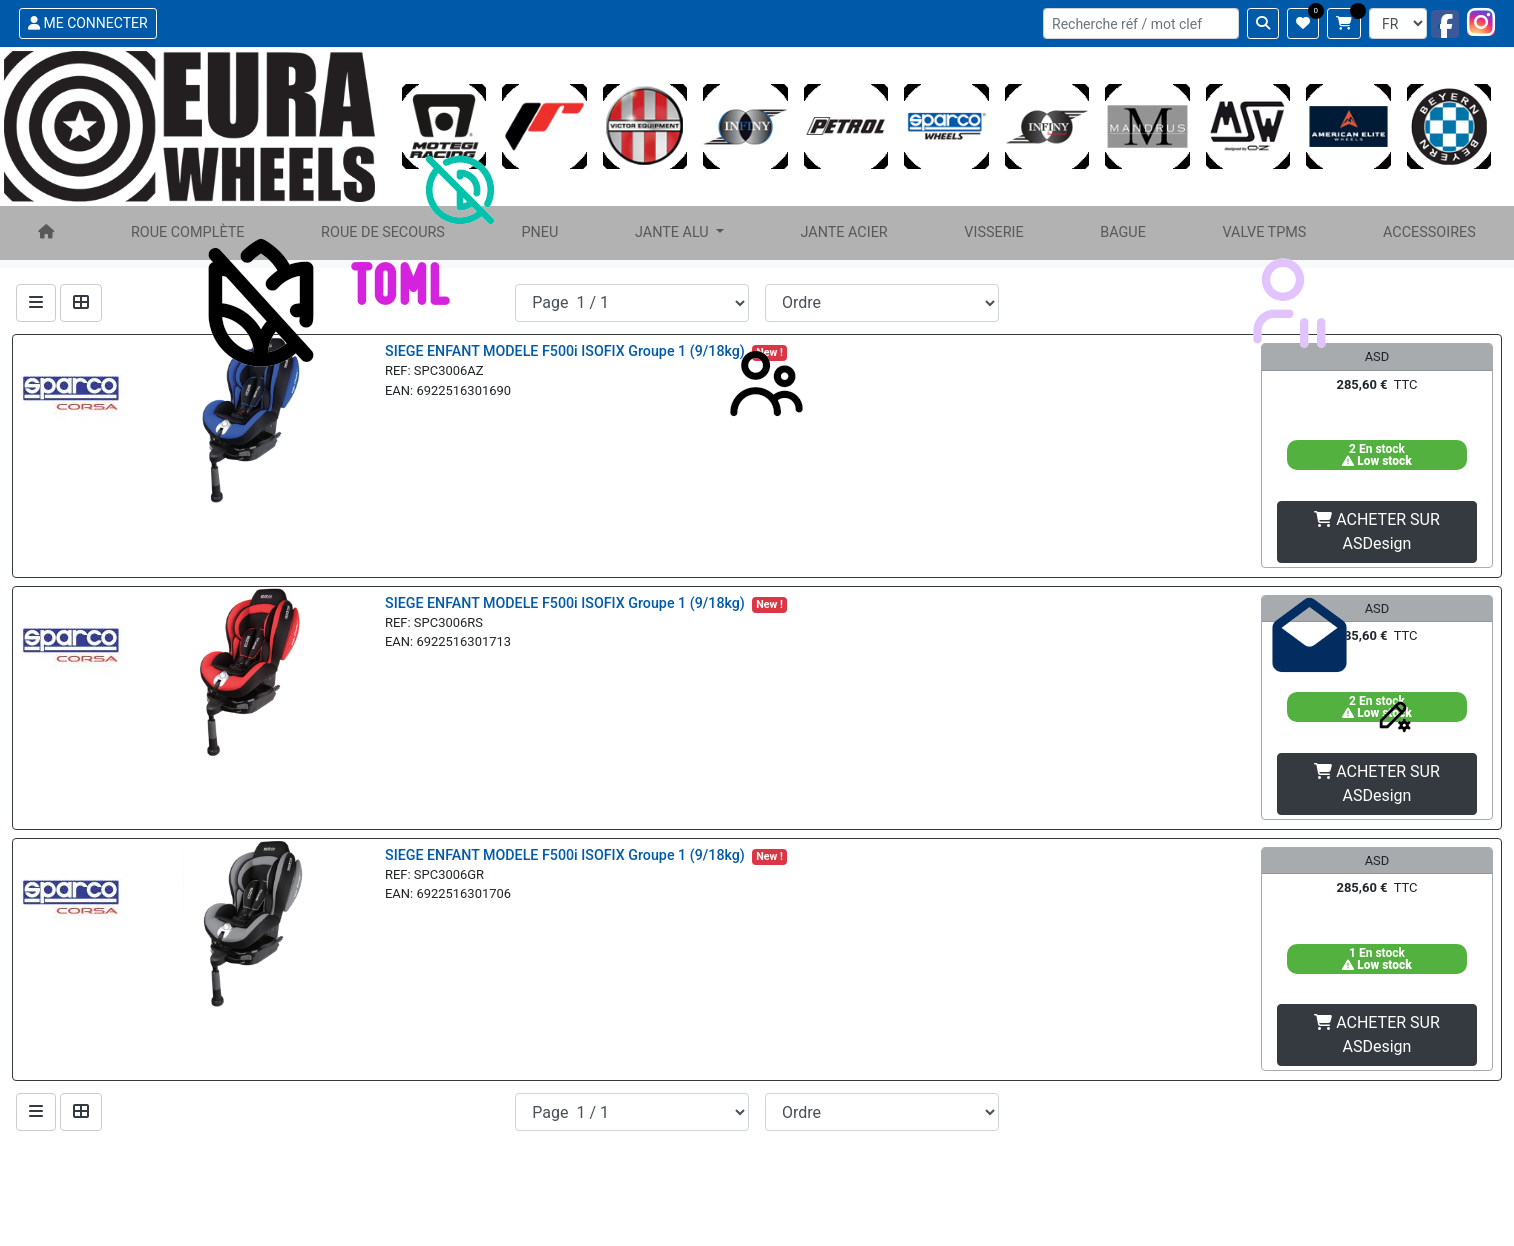  Describe the element at coordinates (400, 283) in the screenshot. I see `indicates a TOML configuration file` at that location.